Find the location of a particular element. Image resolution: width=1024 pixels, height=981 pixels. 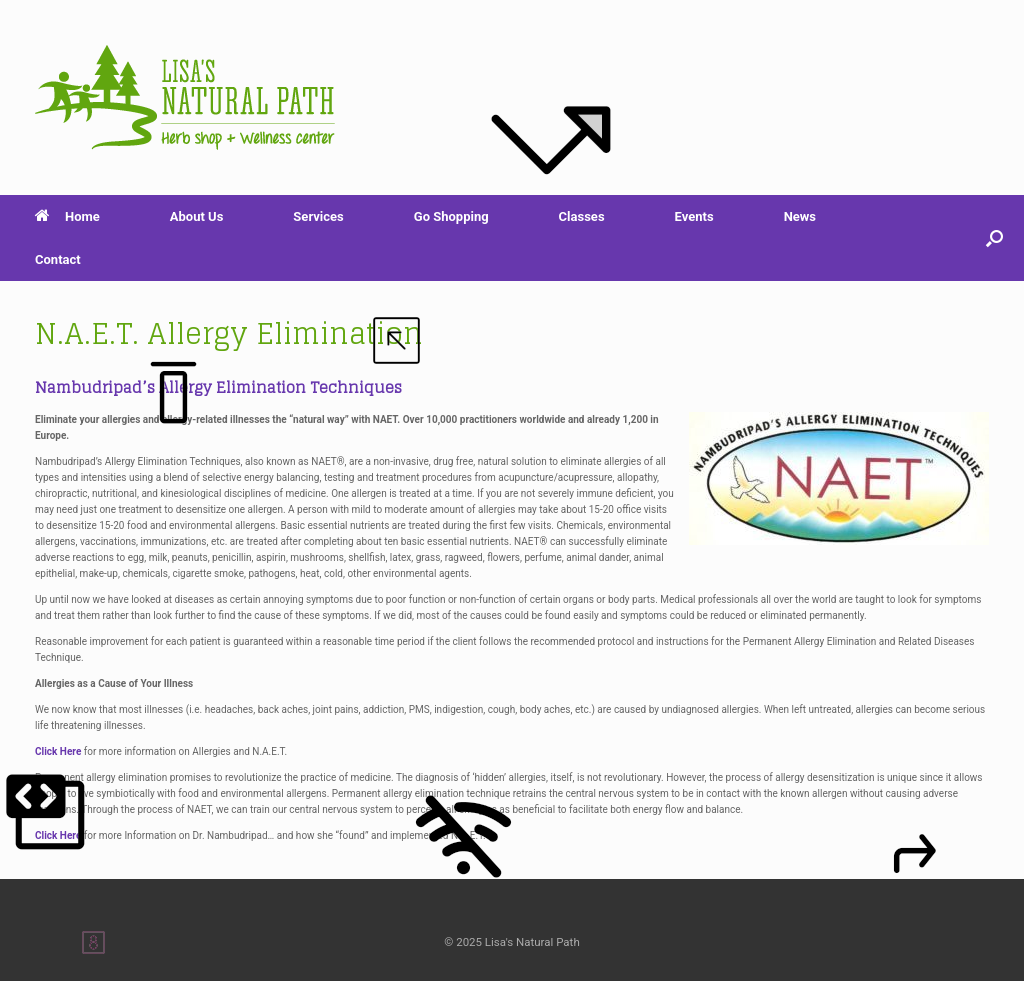

align element to top edge is located at coordinates (173, 391).